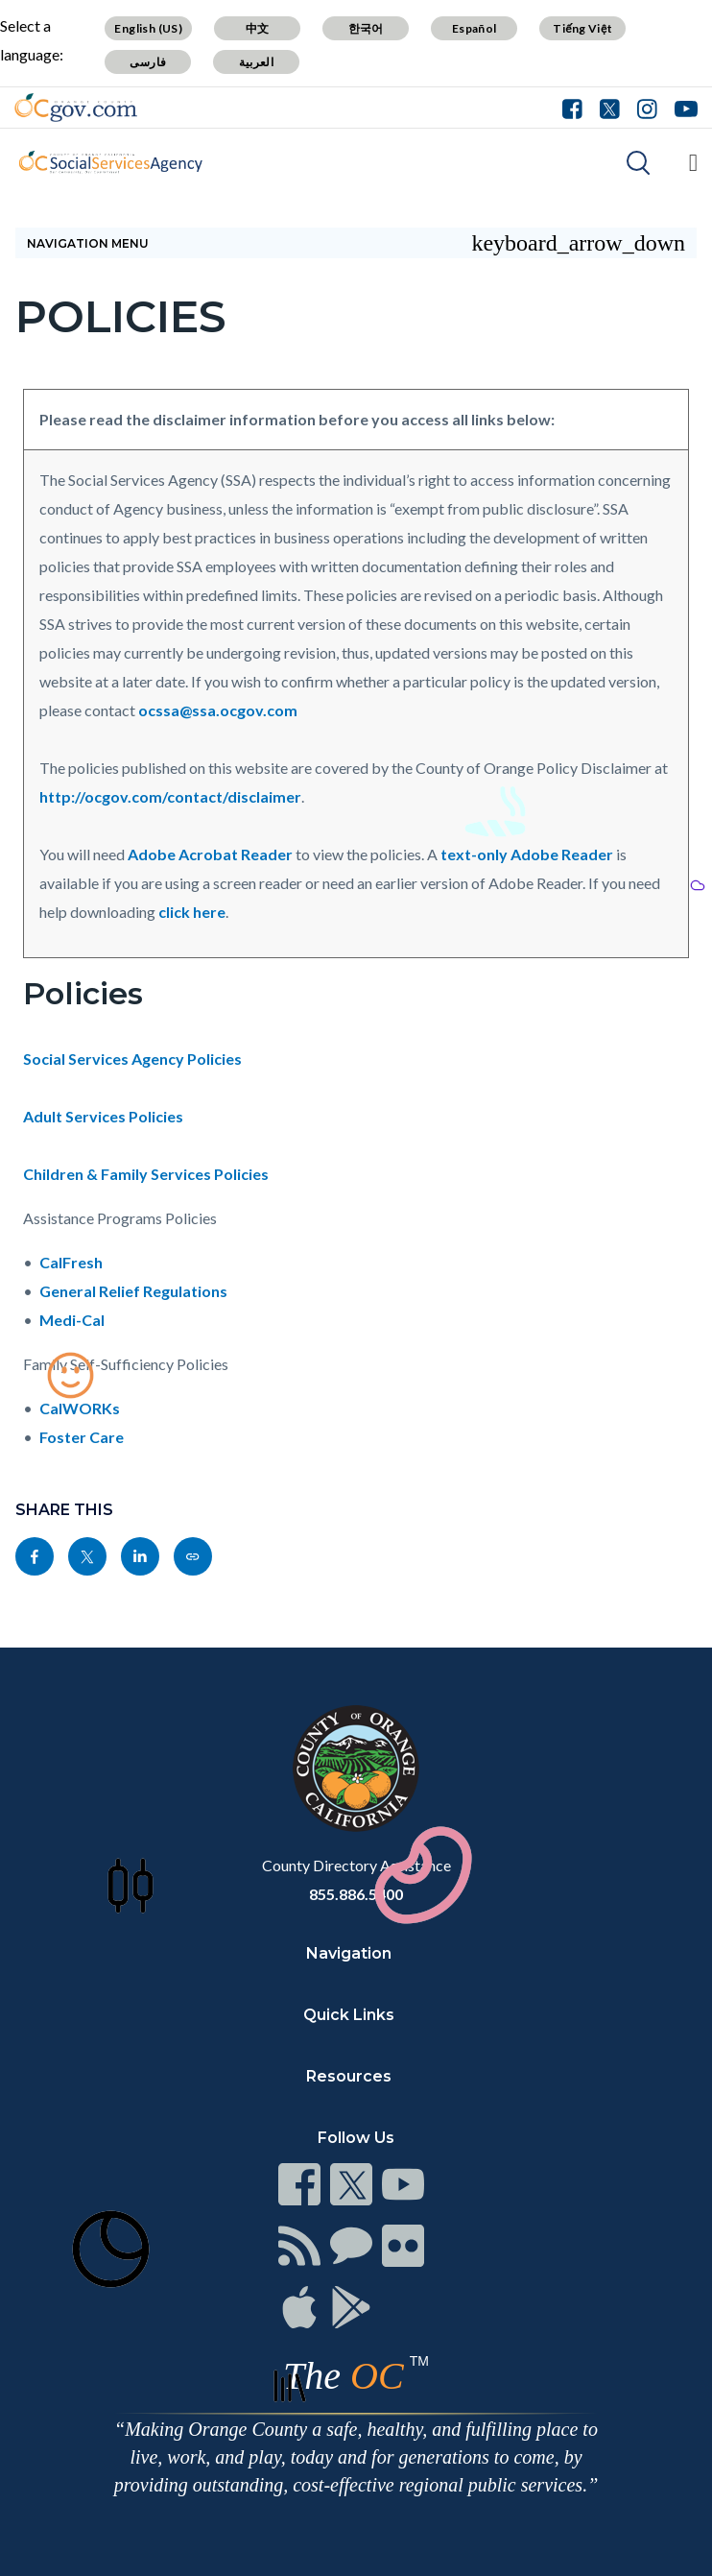 This screenshot has width=712, height=2576. I want to click on access your saved content library, so click(290, 2386).